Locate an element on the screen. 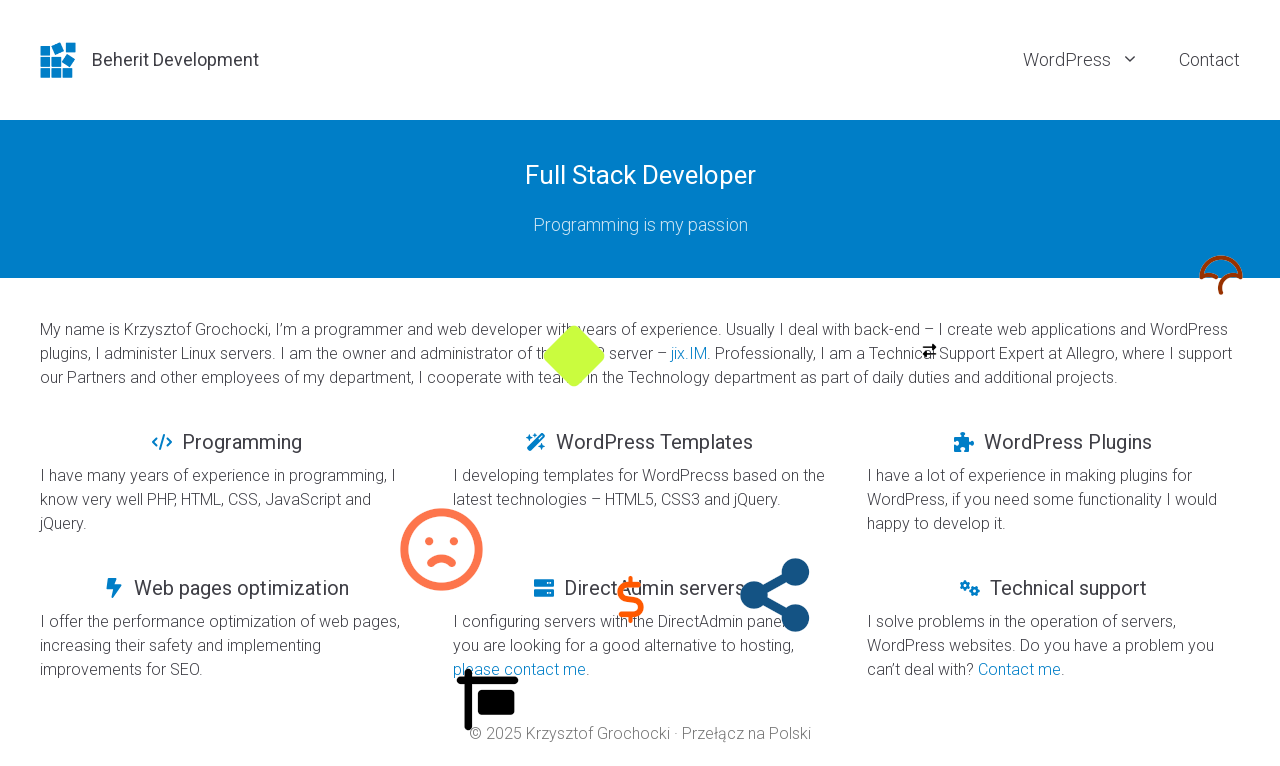 Image resolution: width=1280 pixels, height=766 pixels. view pricing or payment options is located at coordinates (630, 599).